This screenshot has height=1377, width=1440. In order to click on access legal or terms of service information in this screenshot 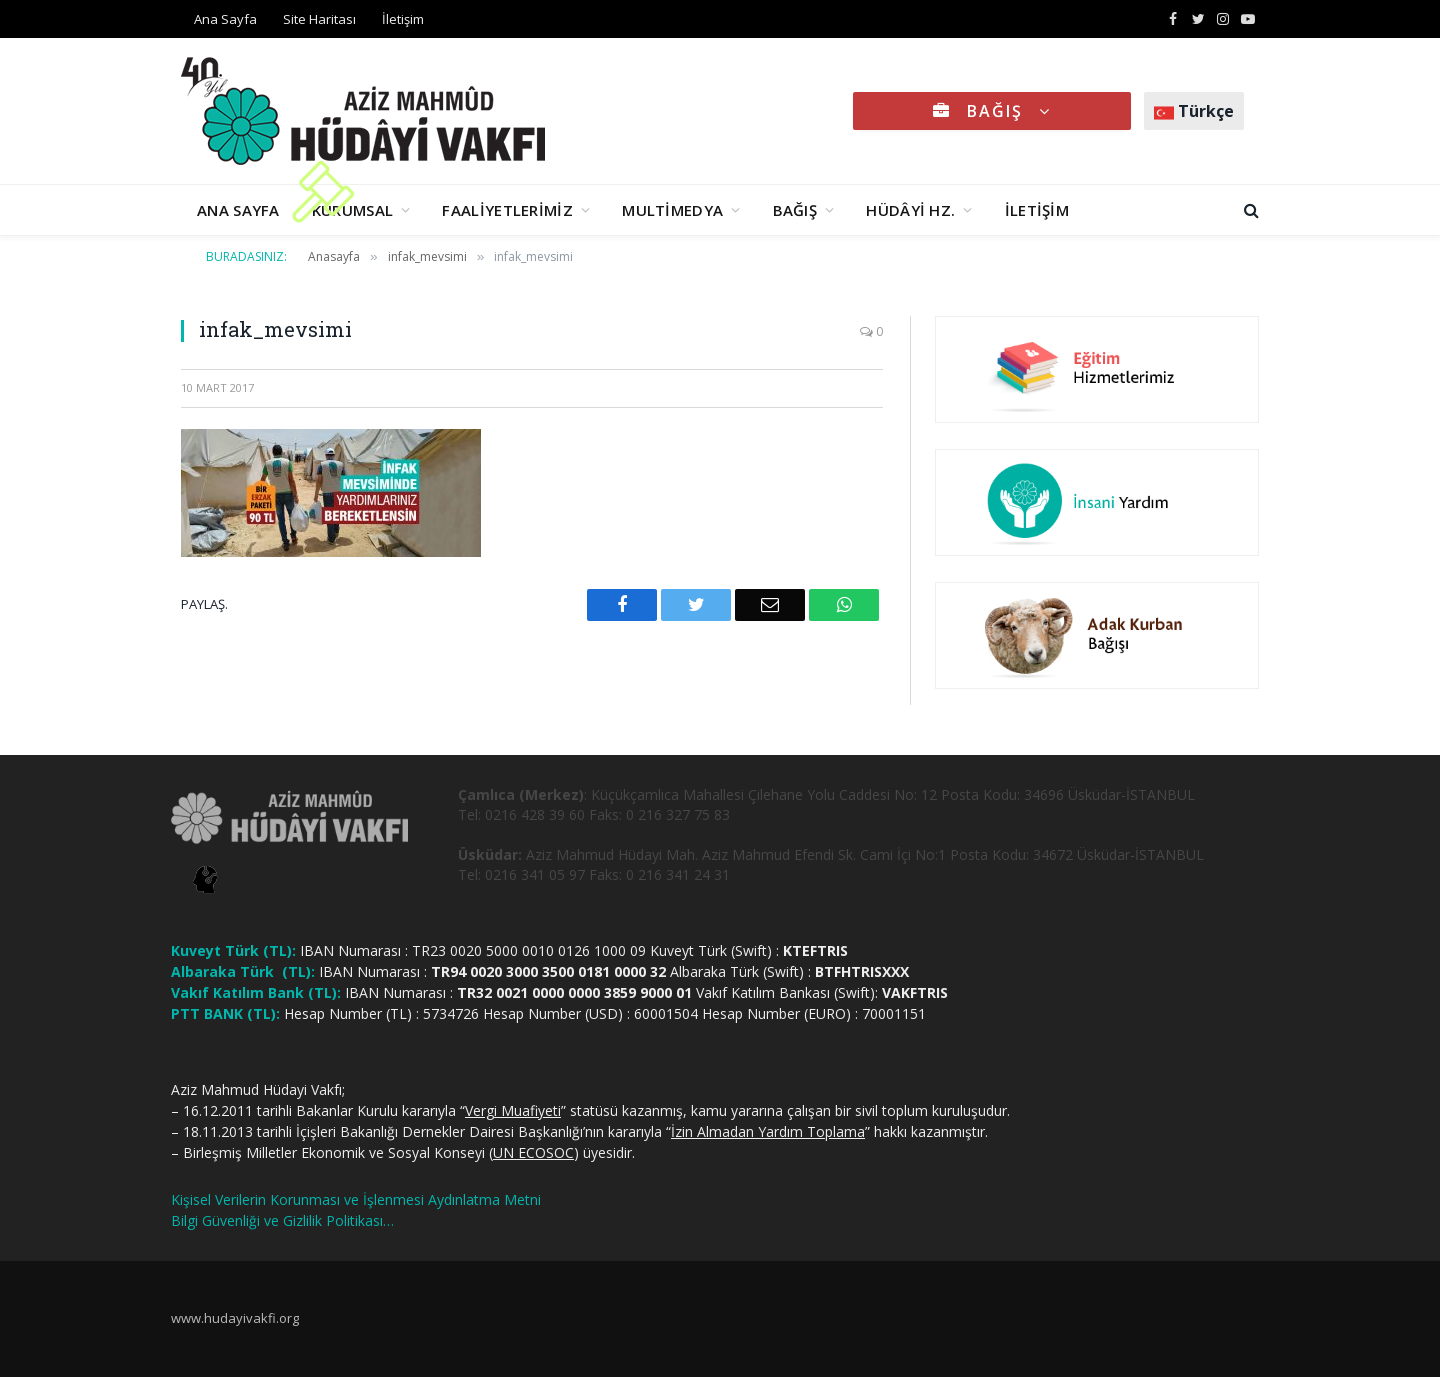, I will do `click(321, 194)`.